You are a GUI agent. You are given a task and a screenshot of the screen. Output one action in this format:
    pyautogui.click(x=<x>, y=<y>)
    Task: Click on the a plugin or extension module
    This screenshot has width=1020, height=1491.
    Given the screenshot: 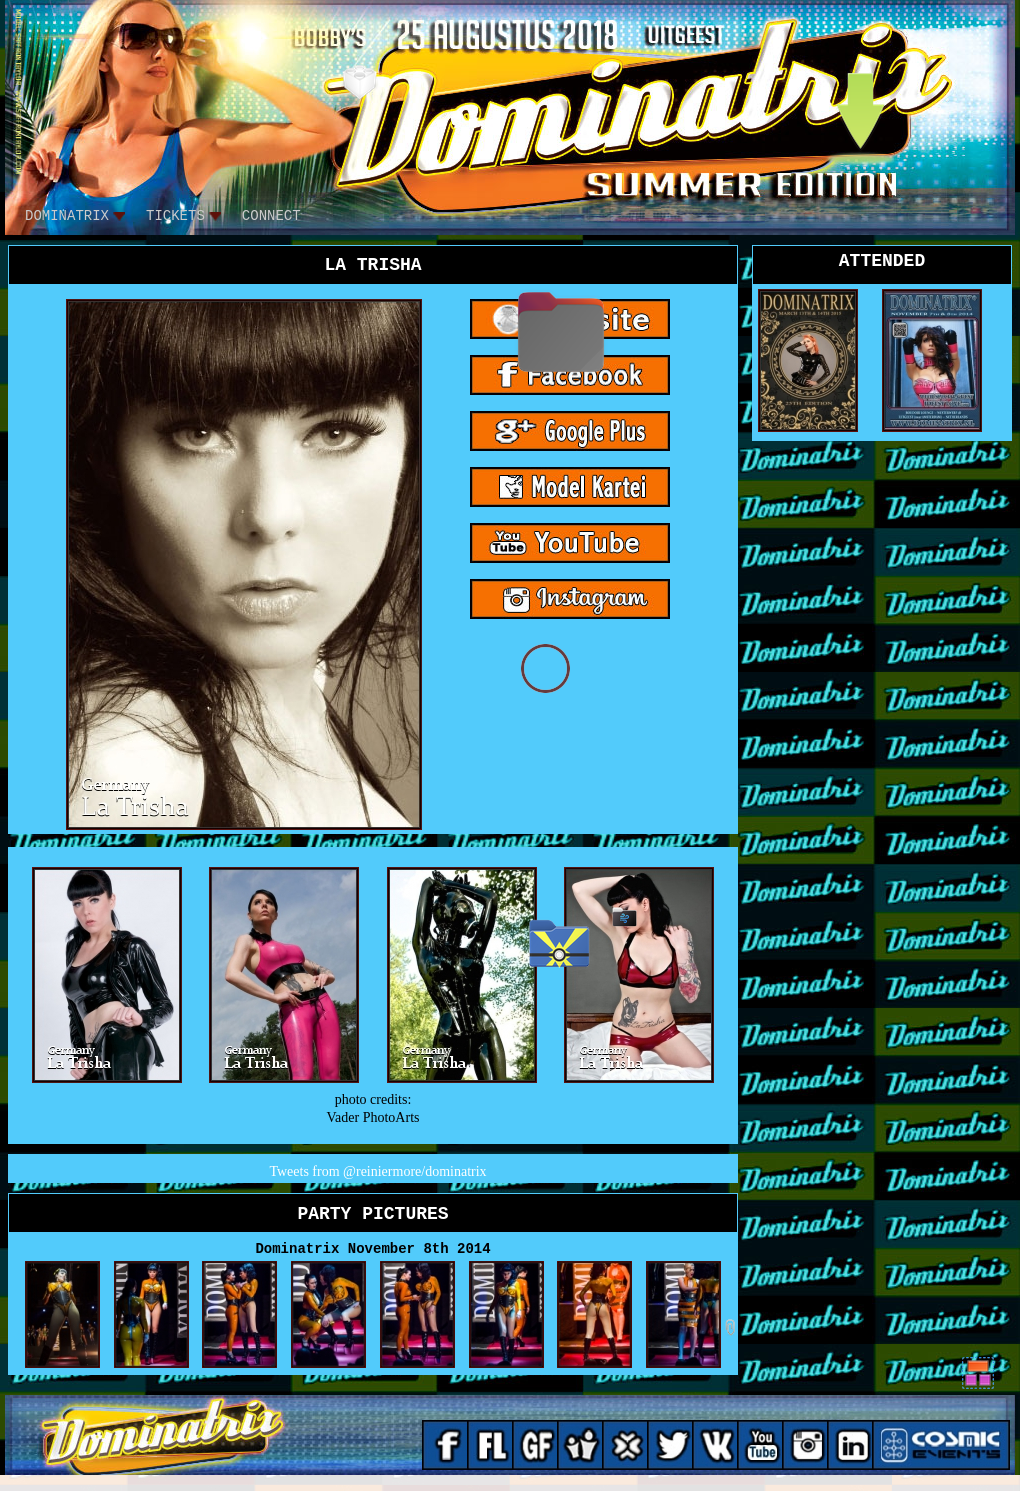 What is the action you would take?
    pyautogui.click(x=359, y=82)
    